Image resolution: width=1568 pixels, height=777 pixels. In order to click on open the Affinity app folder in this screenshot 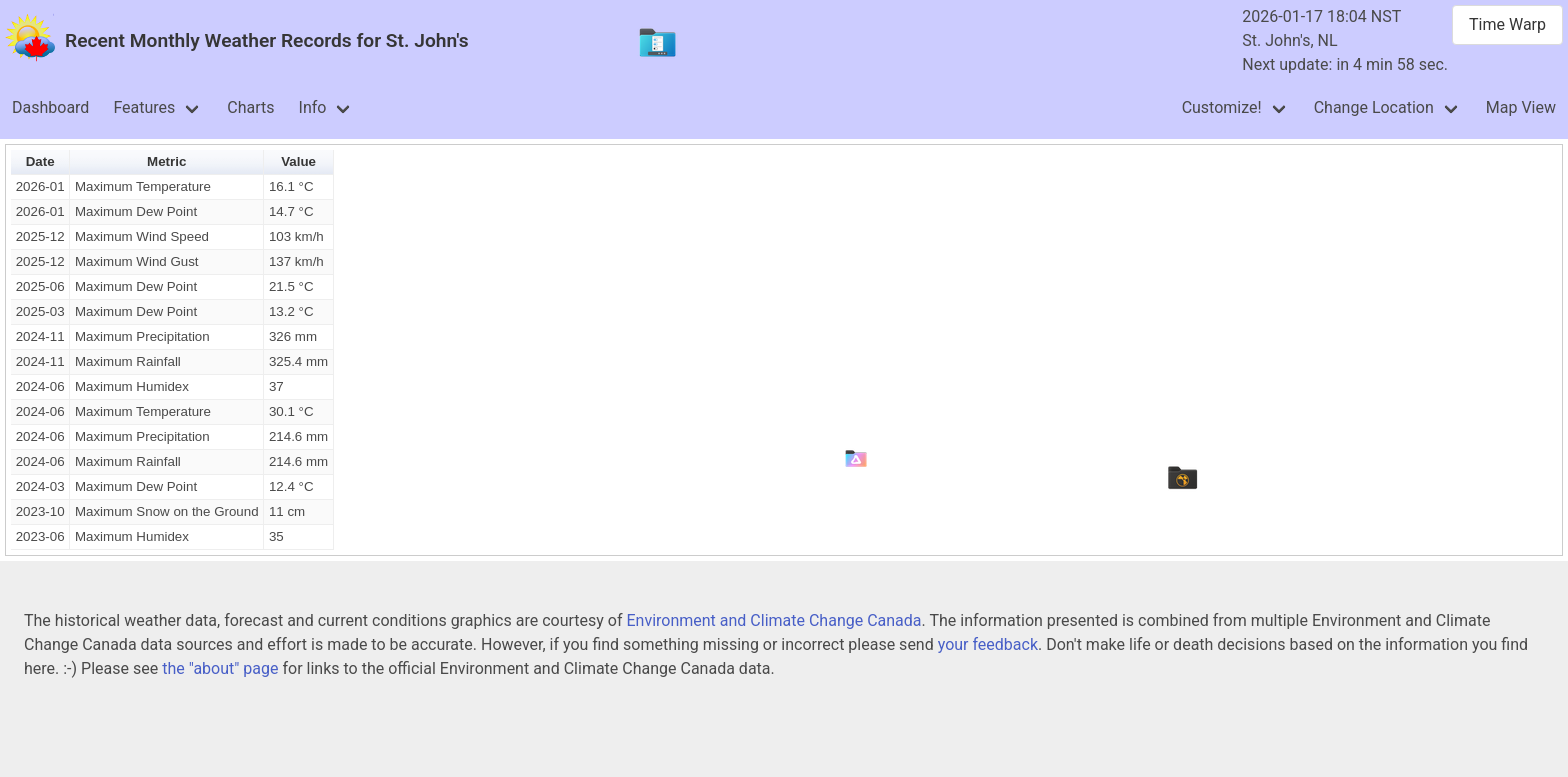, I will do `click(856, 459)`.